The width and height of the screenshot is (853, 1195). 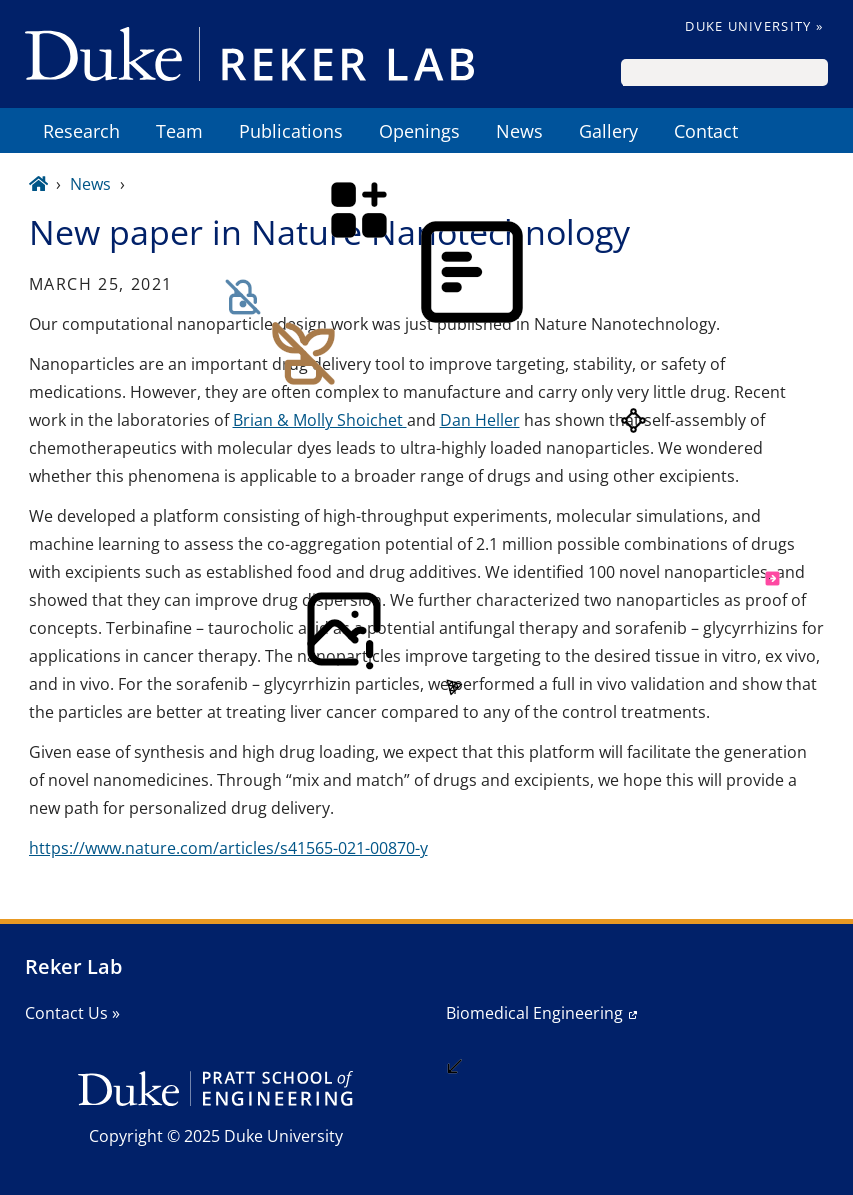 What do you see at coordinates (633, 420) in the screenshot?
I see `view ring network topology` at bounding box center [633, 420].